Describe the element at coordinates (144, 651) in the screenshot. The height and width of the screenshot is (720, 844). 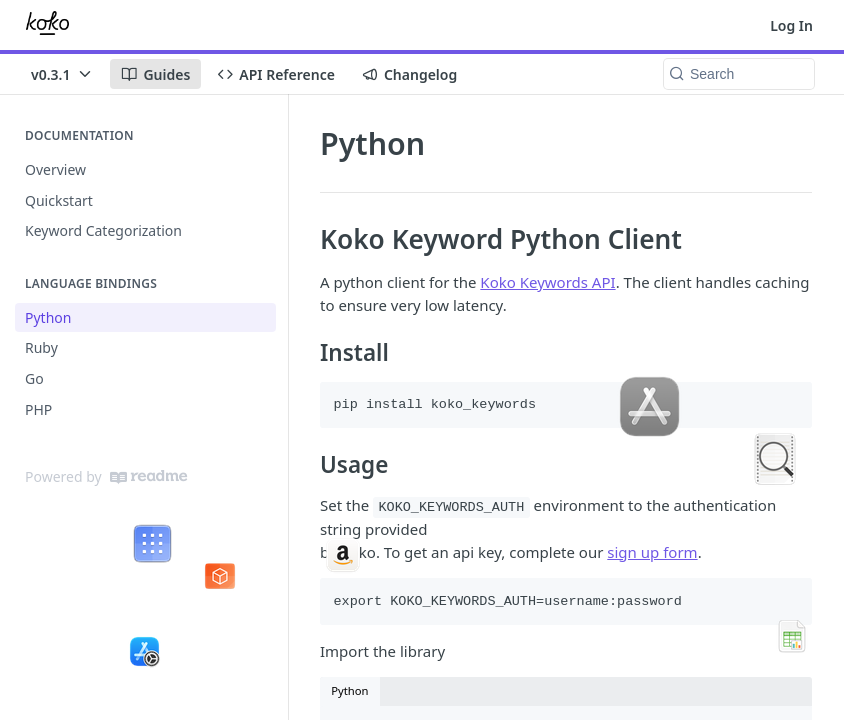
I see `open software properties or developer settings` at that location.